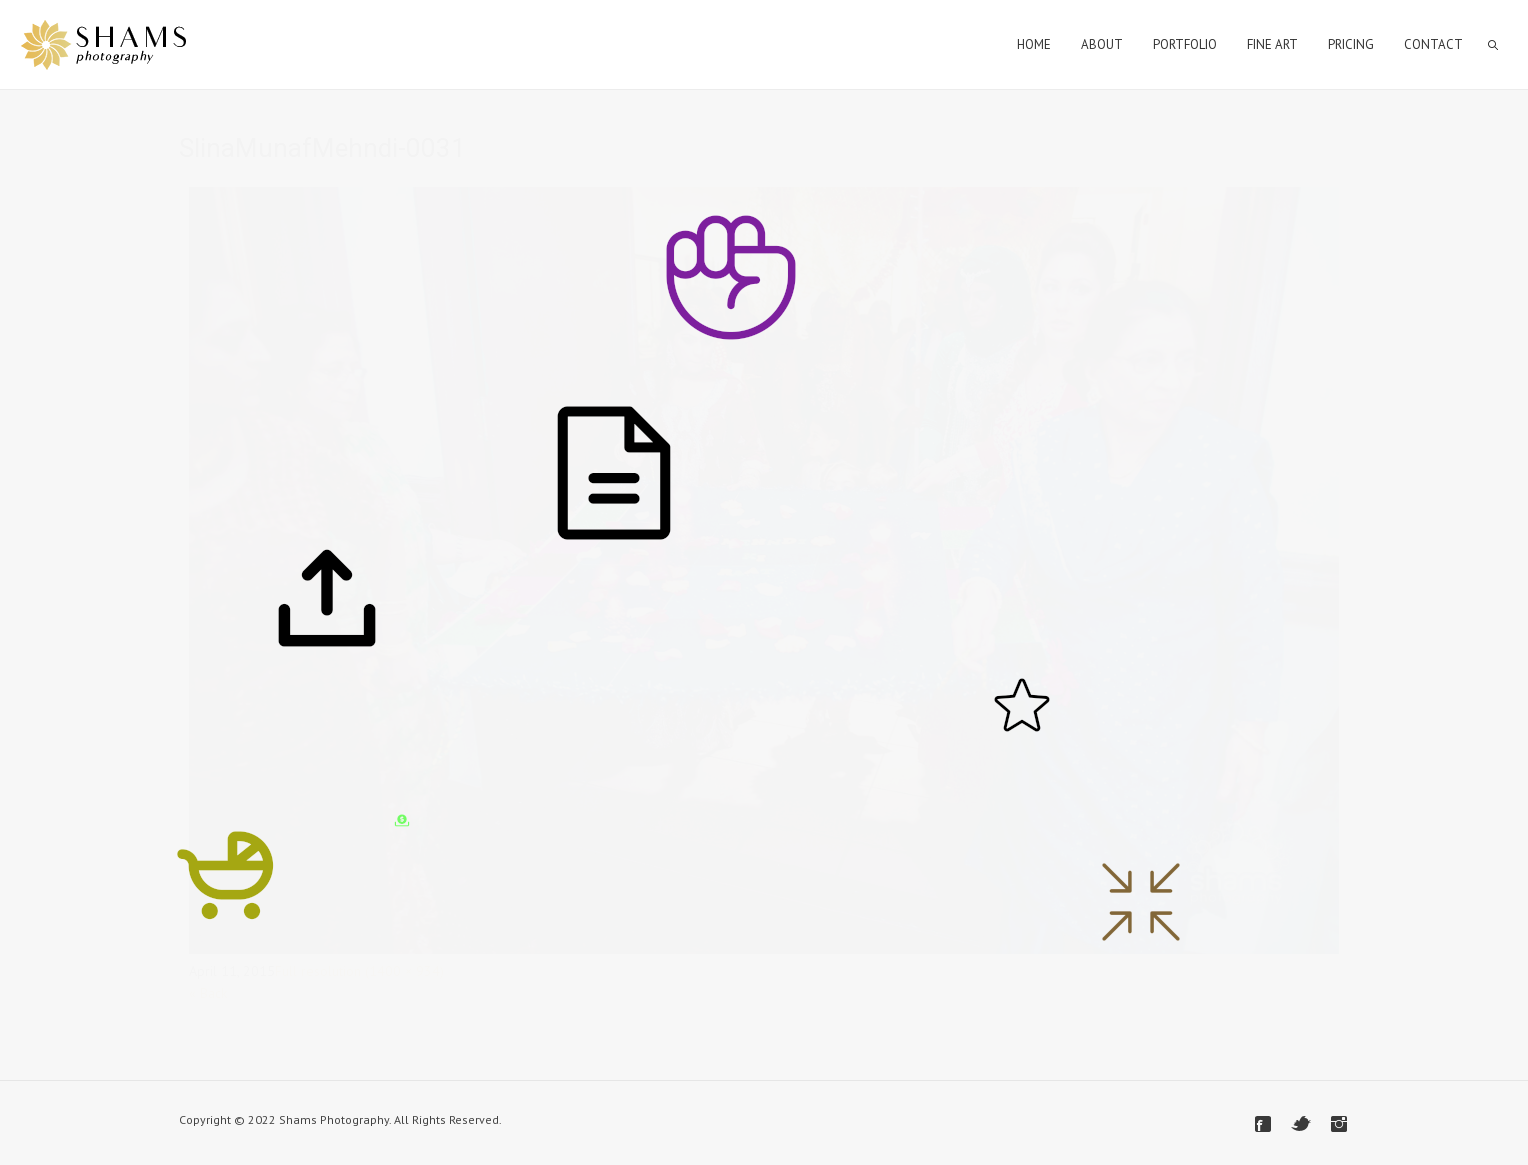  Describe the element at coordinates (731, 275) in the screenshot. I see `indicates solidarity or support` at that location.